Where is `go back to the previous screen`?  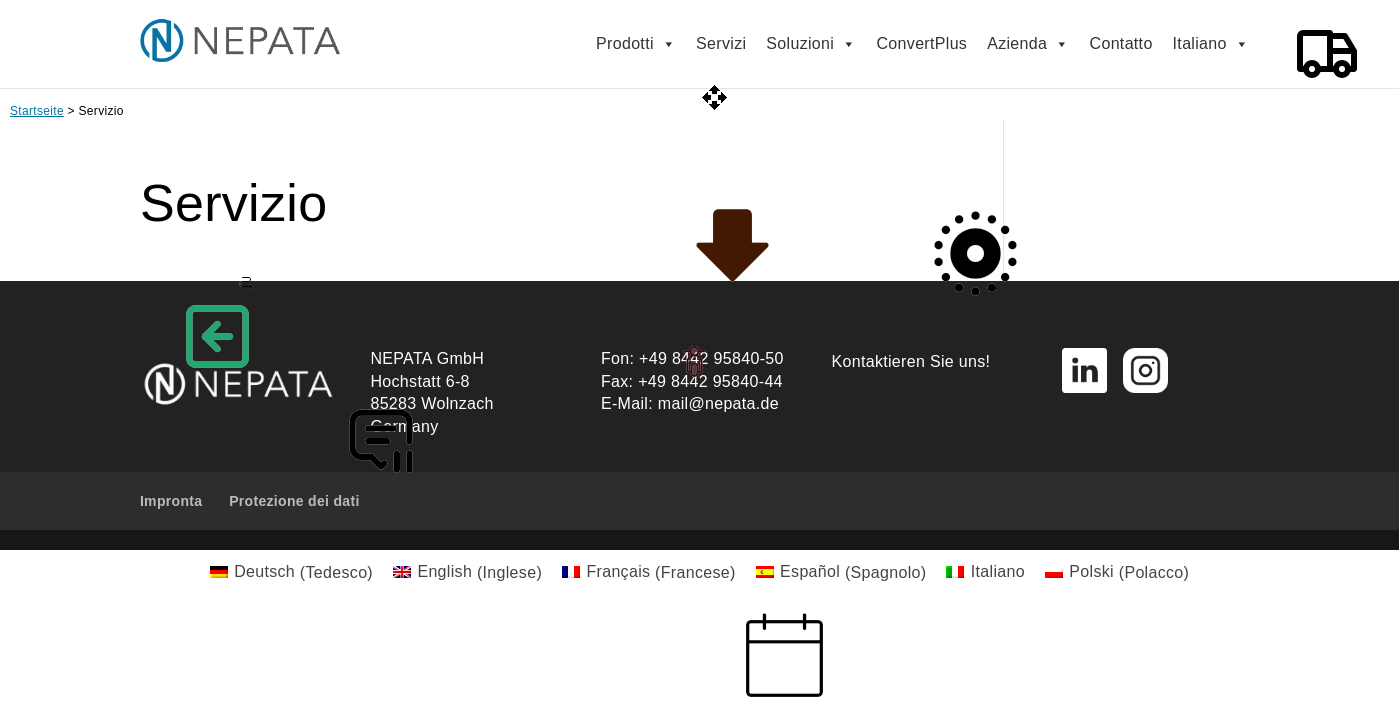 go back to the previous screen is located at coordinates (217, 336).